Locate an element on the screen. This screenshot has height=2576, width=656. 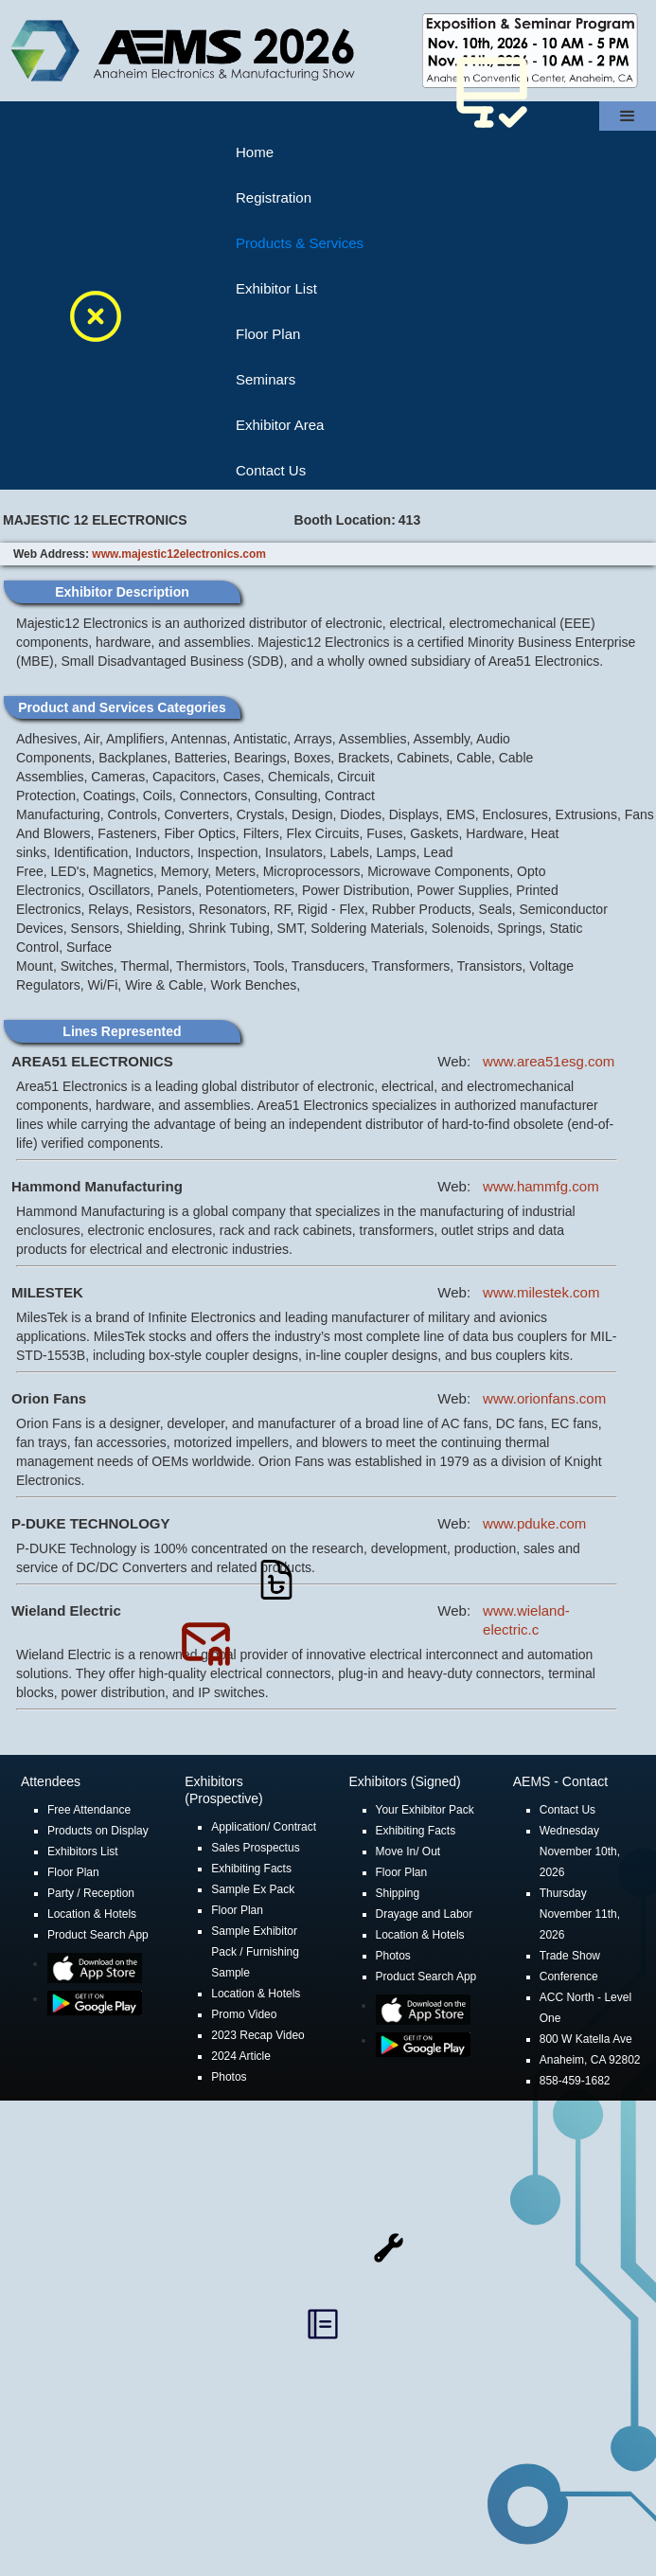
close or dismiss a dialog is located at coordinates (96, 316).